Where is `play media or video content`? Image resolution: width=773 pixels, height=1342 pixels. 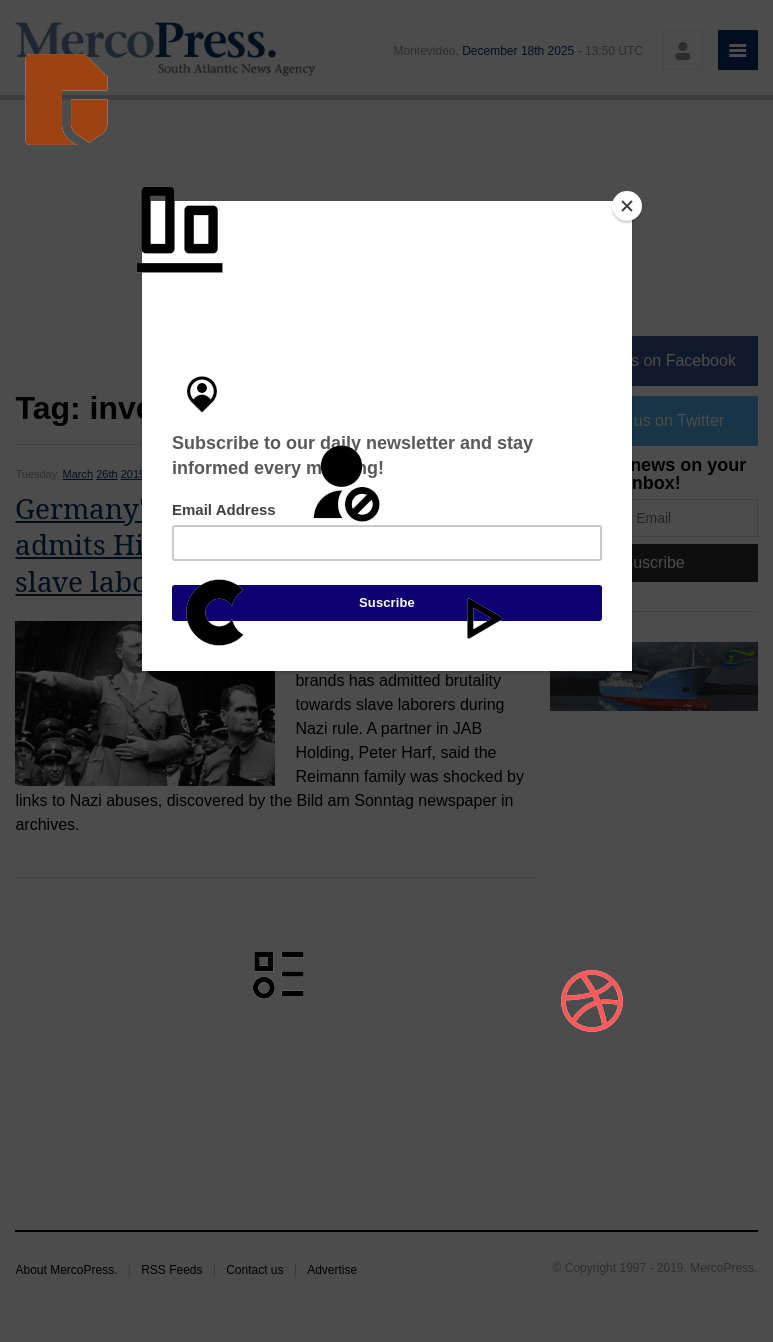 play media or video content is located at coordinates (482, 618).